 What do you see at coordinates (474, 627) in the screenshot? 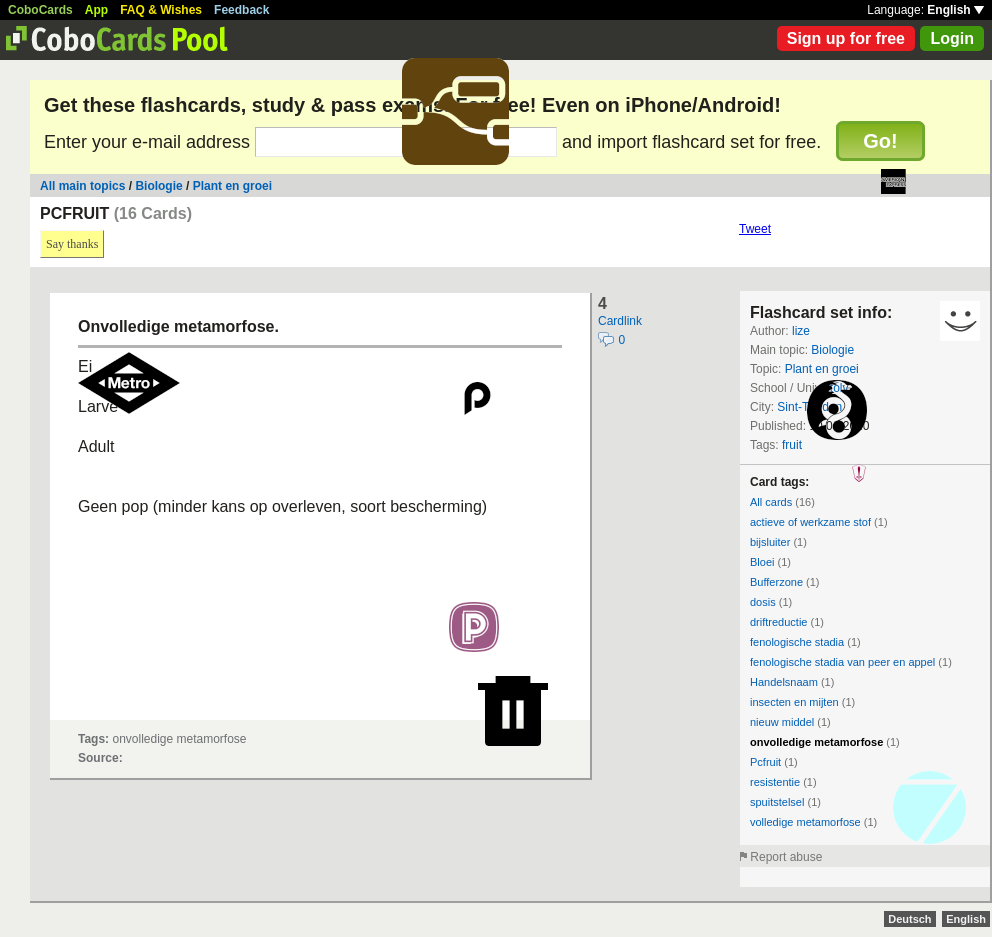
I see `open peerlist profile or app` at bounding box center [474, 627].